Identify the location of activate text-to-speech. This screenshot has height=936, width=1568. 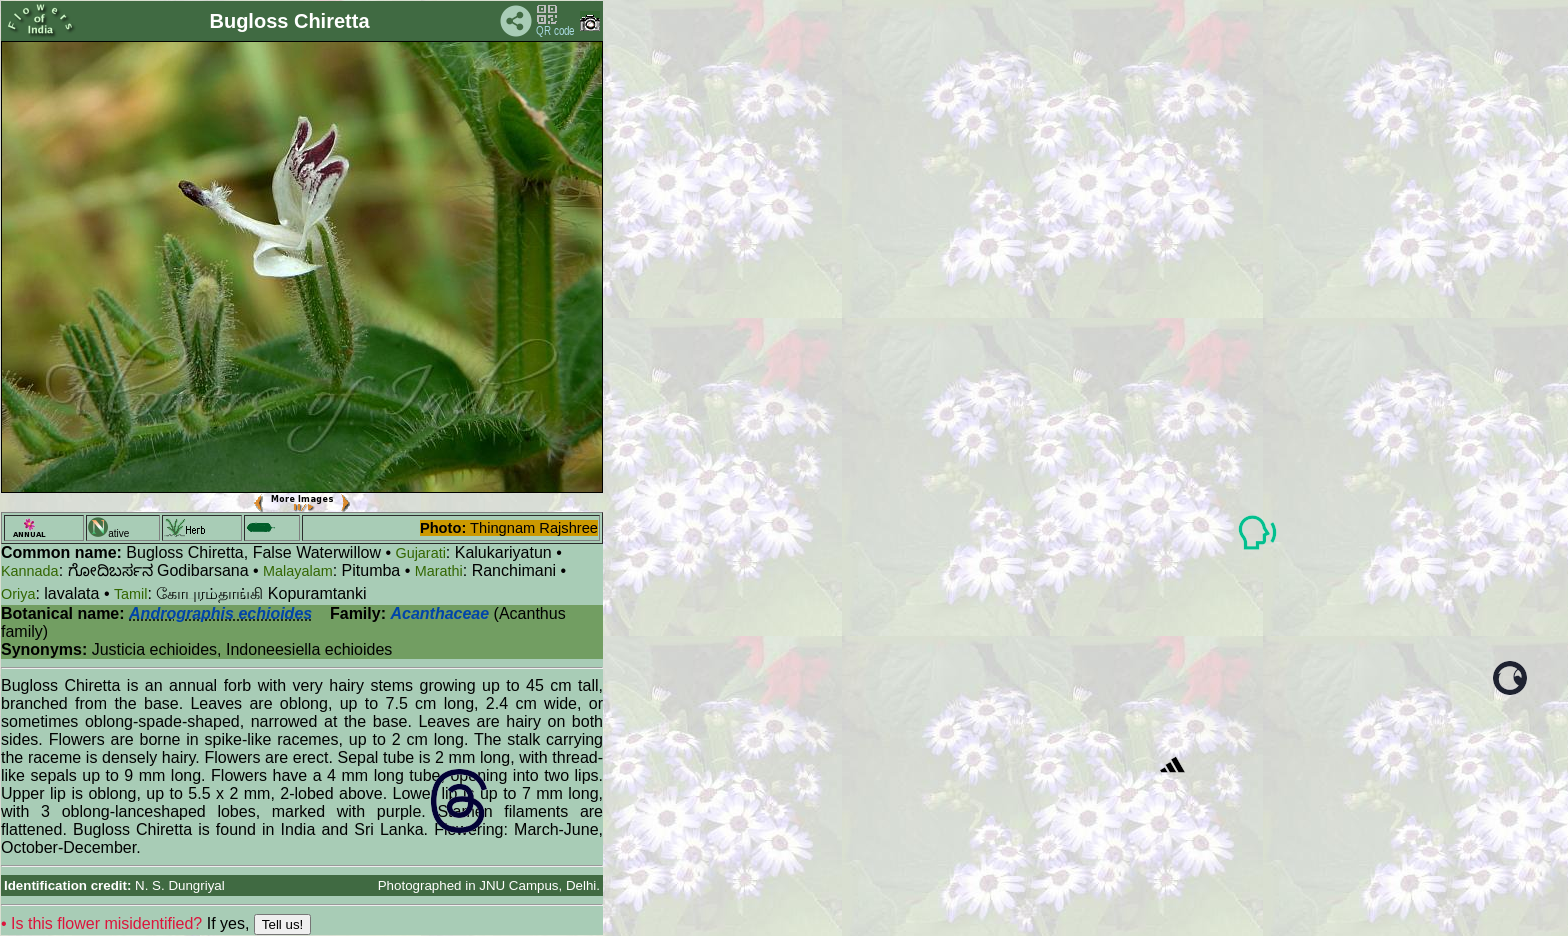
(1257, 532).